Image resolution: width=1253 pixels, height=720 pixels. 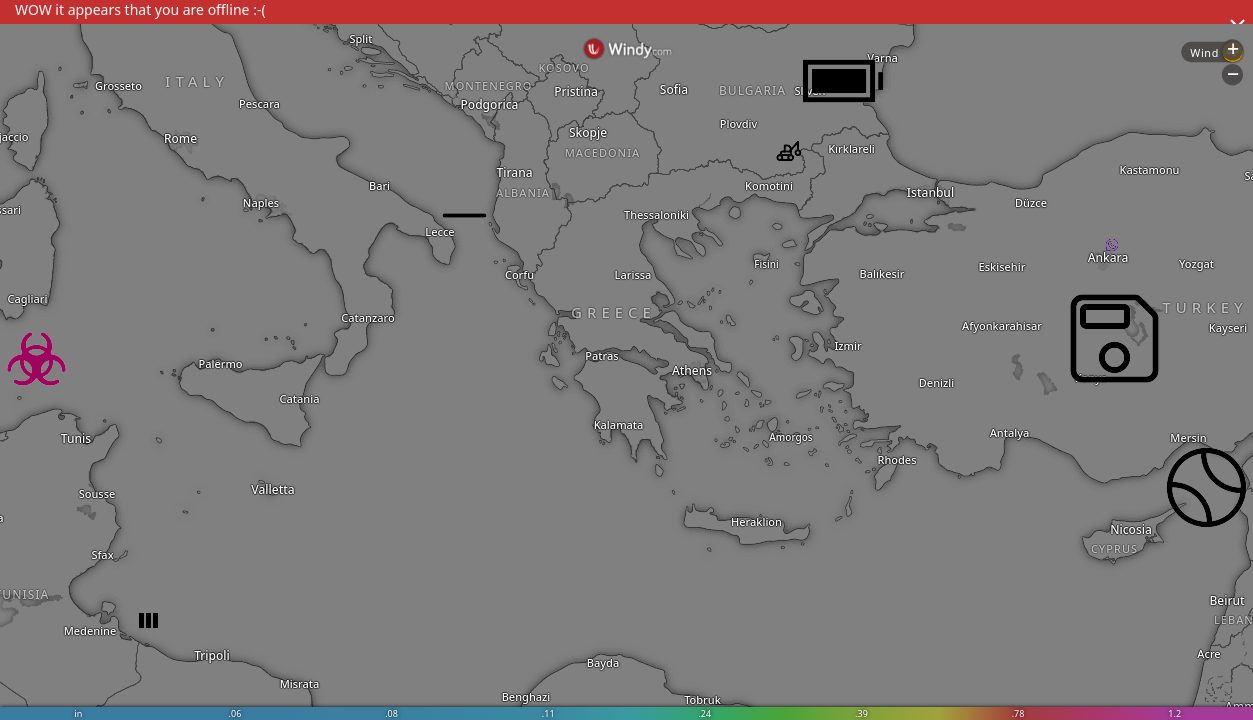 What do you see at coordinates (1114, 338) in the screenshot?
I see `save current file or document` at bounding box center [1114, 338].